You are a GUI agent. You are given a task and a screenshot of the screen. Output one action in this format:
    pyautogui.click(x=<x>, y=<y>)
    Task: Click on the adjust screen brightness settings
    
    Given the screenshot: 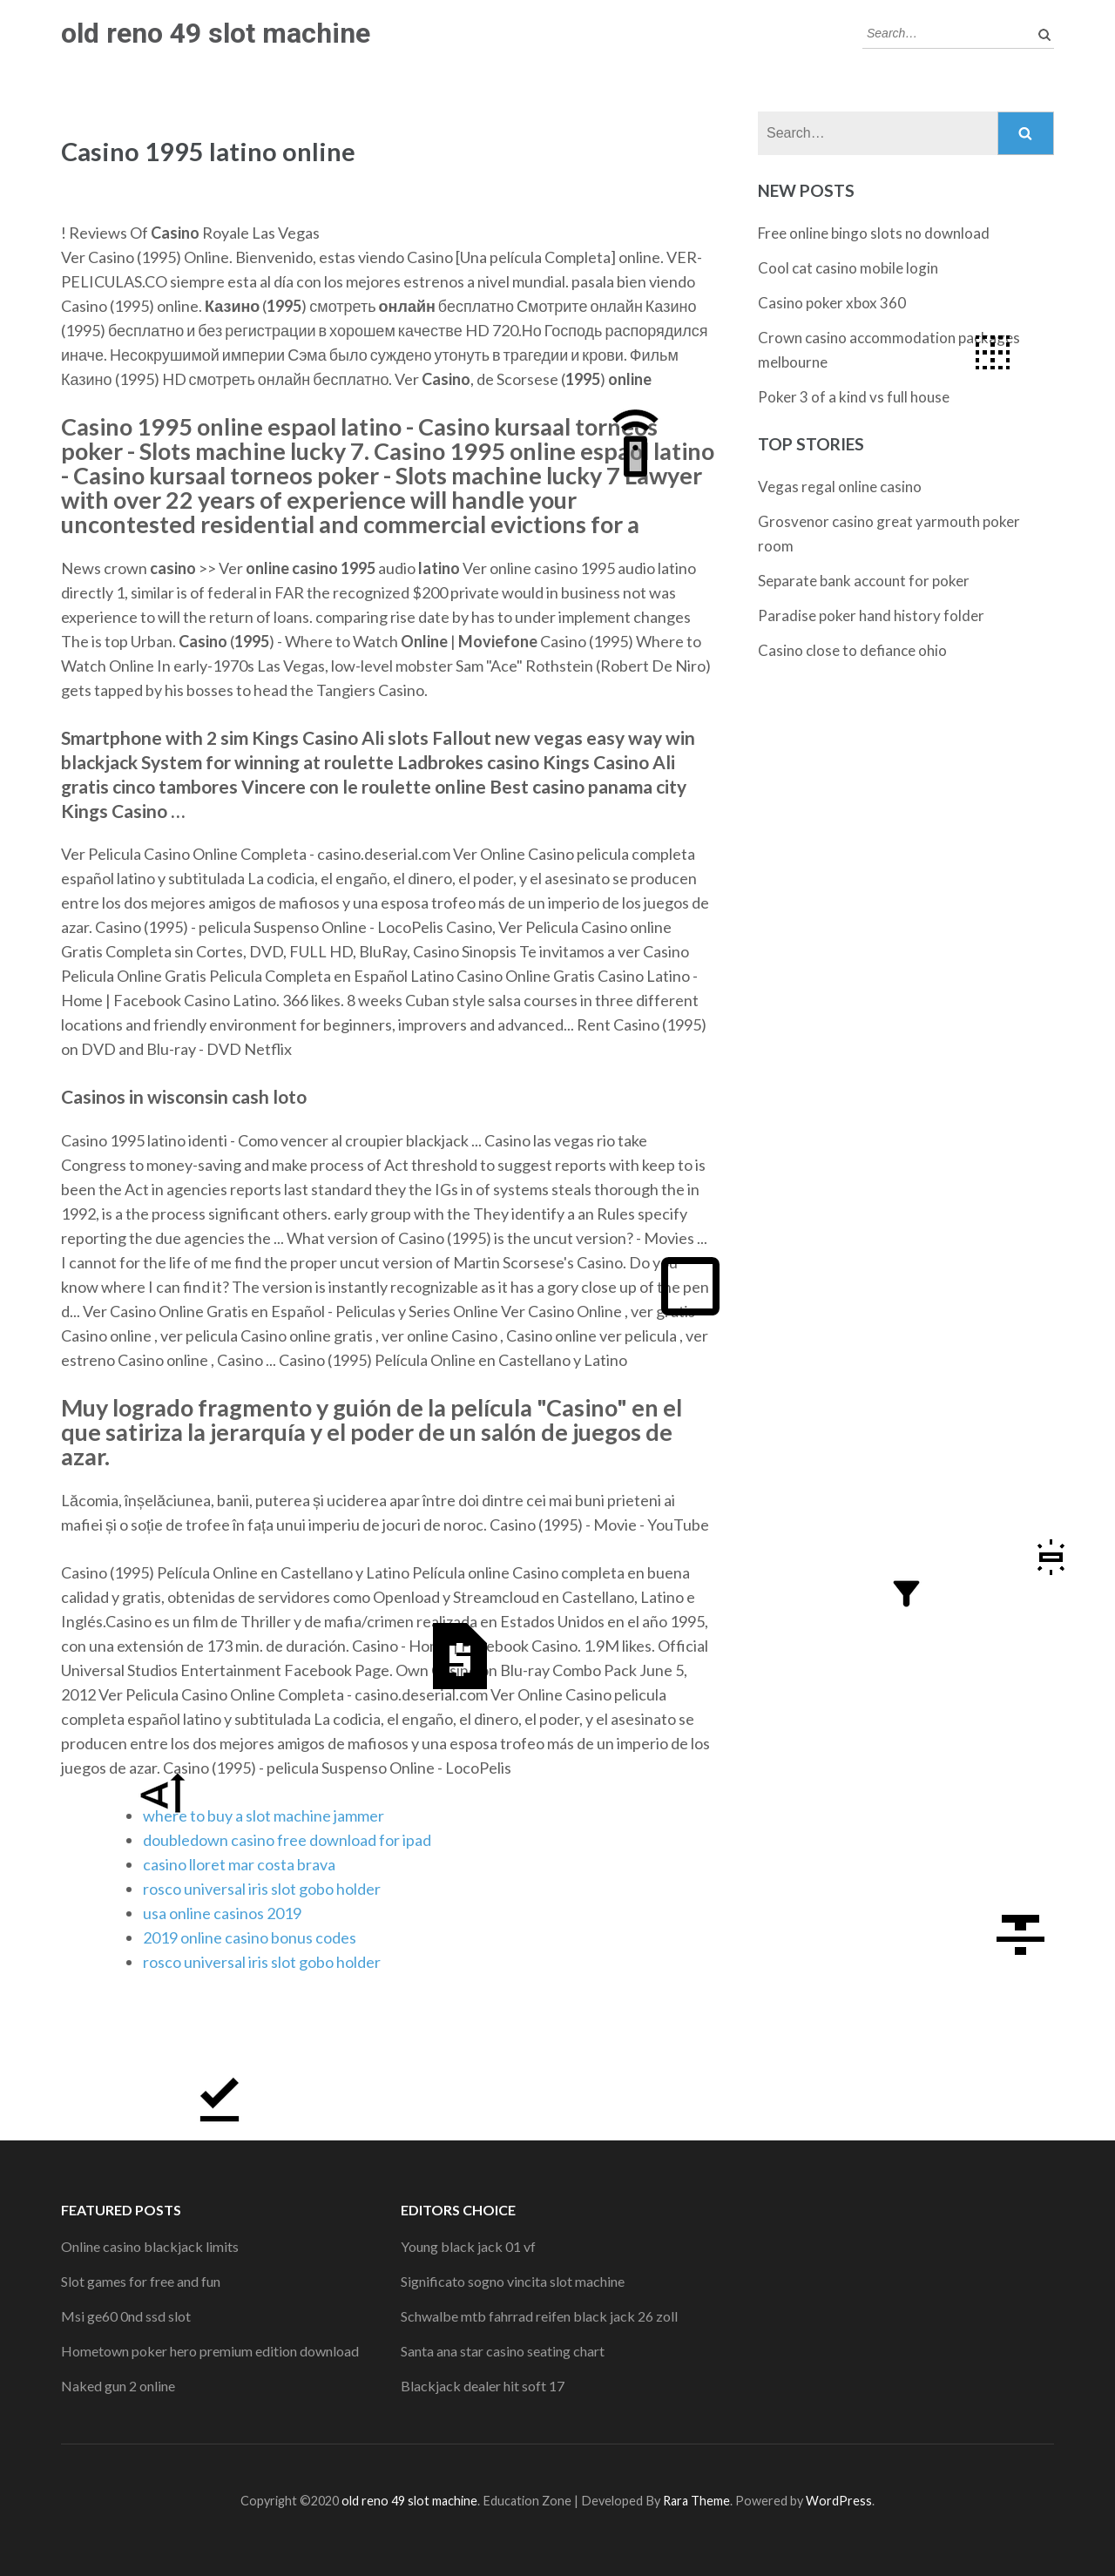 What is the action you would take?
    pyautogui.click(x=1051, y=1557)
    